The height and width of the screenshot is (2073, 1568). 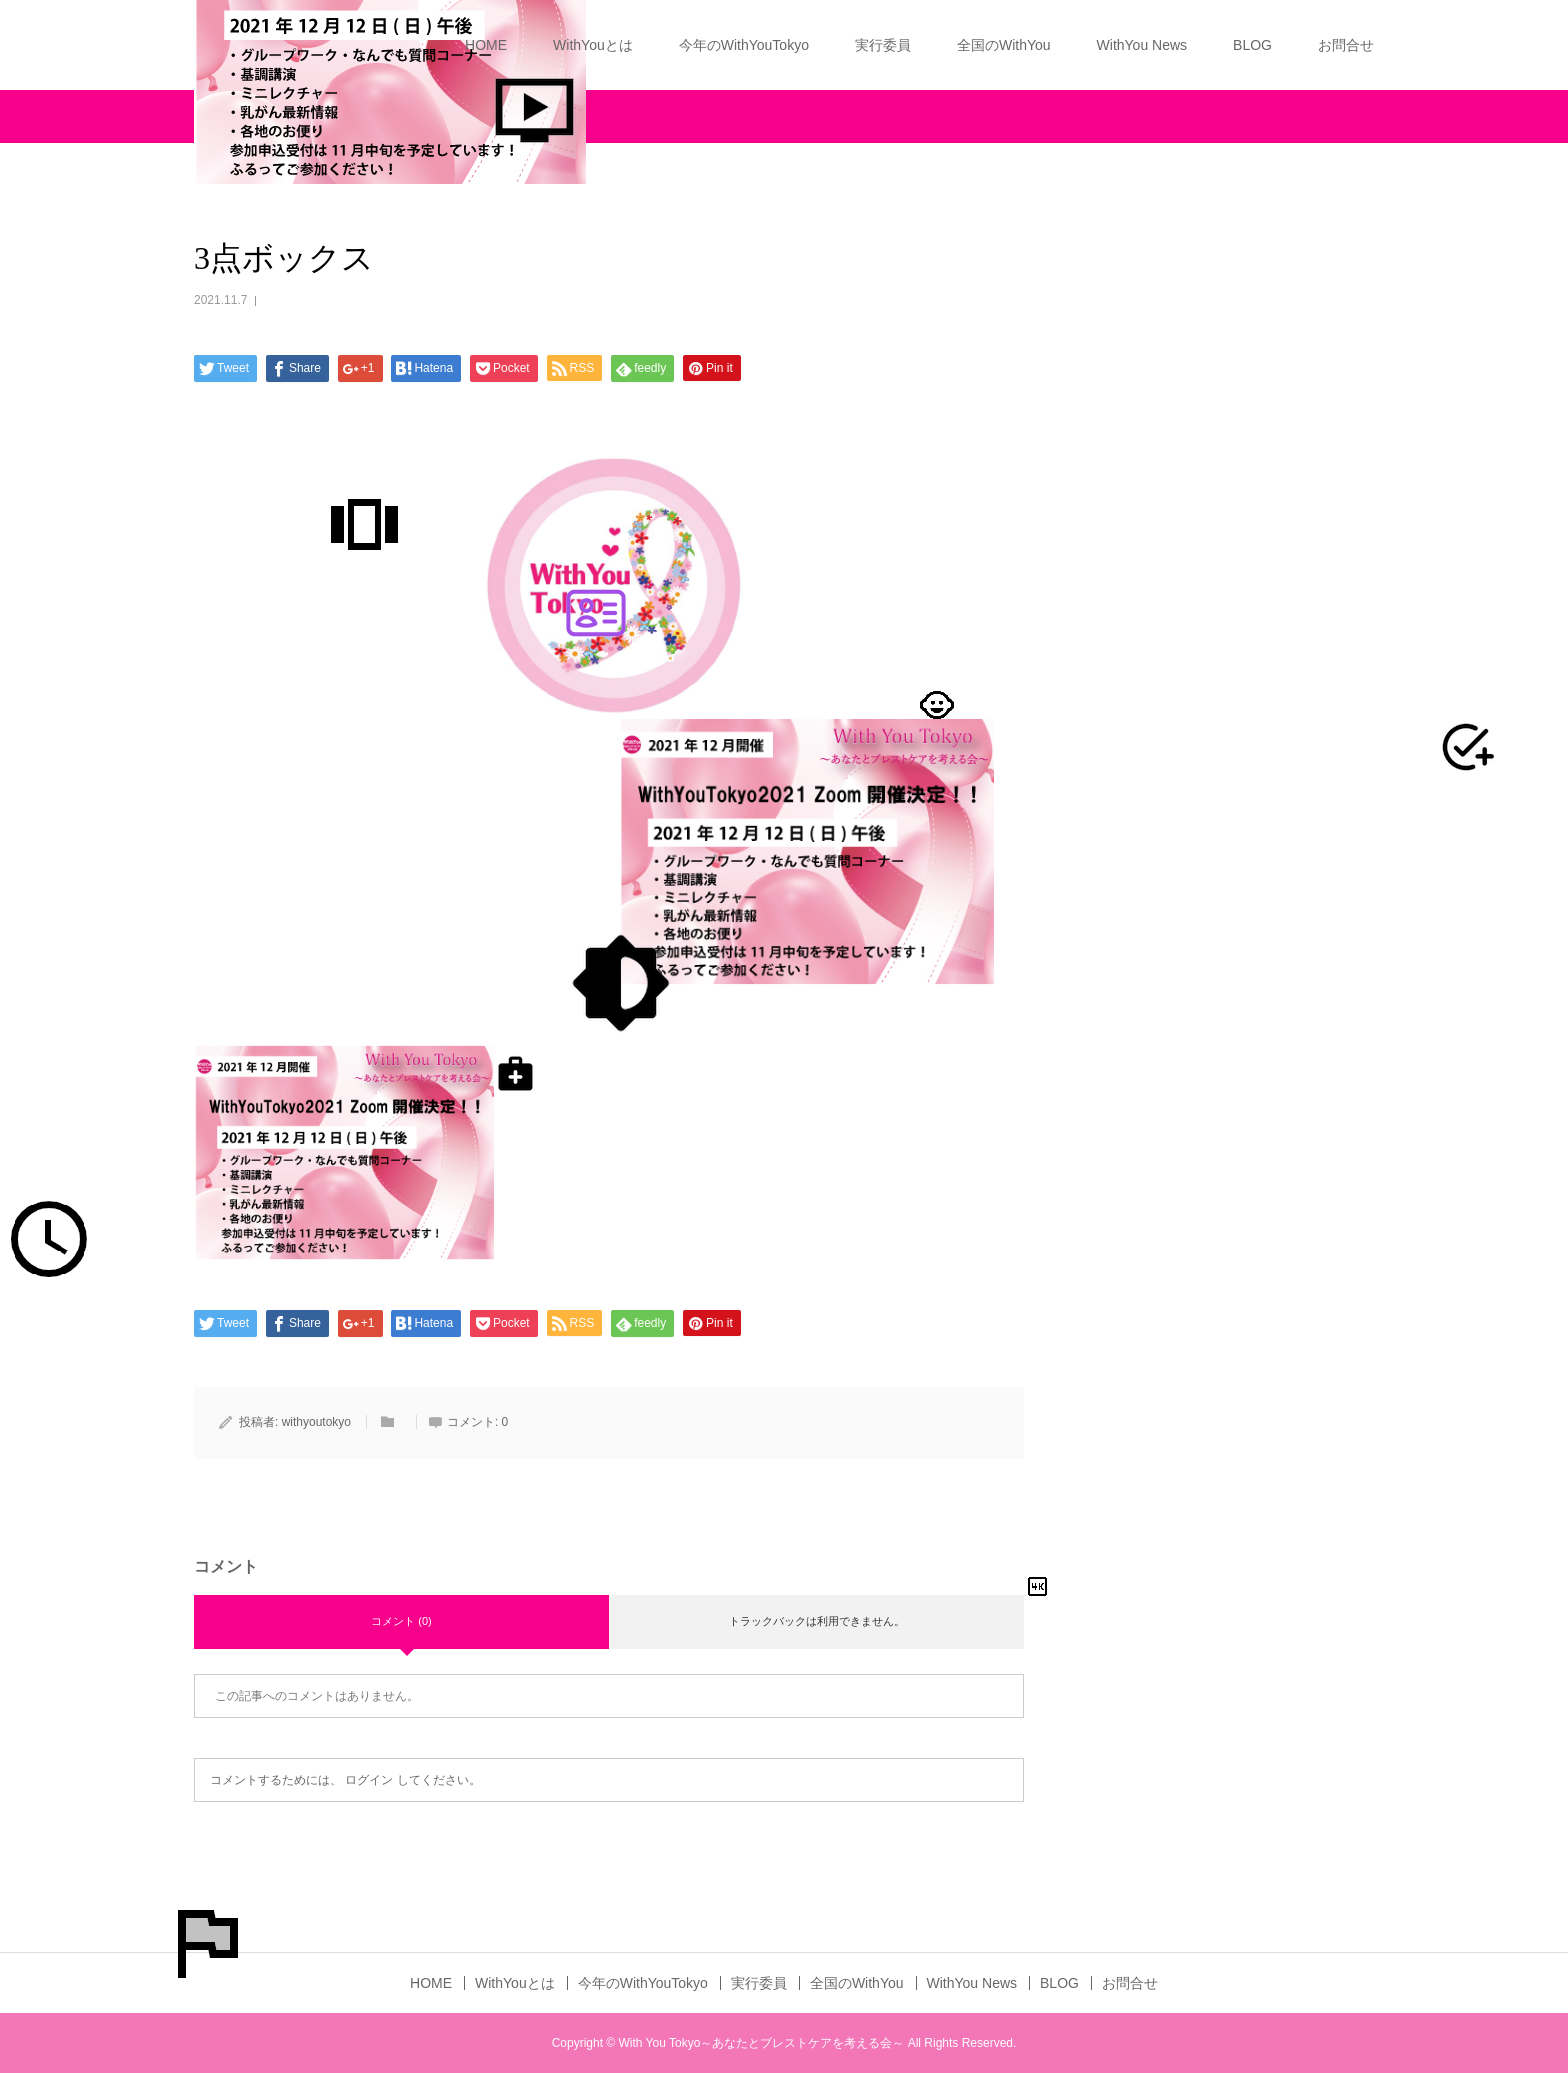 What do you see at coordinates (49, 1239) in the screenshot?
I see `view schedule or upcoming events` at bounding box center [49, 1239].